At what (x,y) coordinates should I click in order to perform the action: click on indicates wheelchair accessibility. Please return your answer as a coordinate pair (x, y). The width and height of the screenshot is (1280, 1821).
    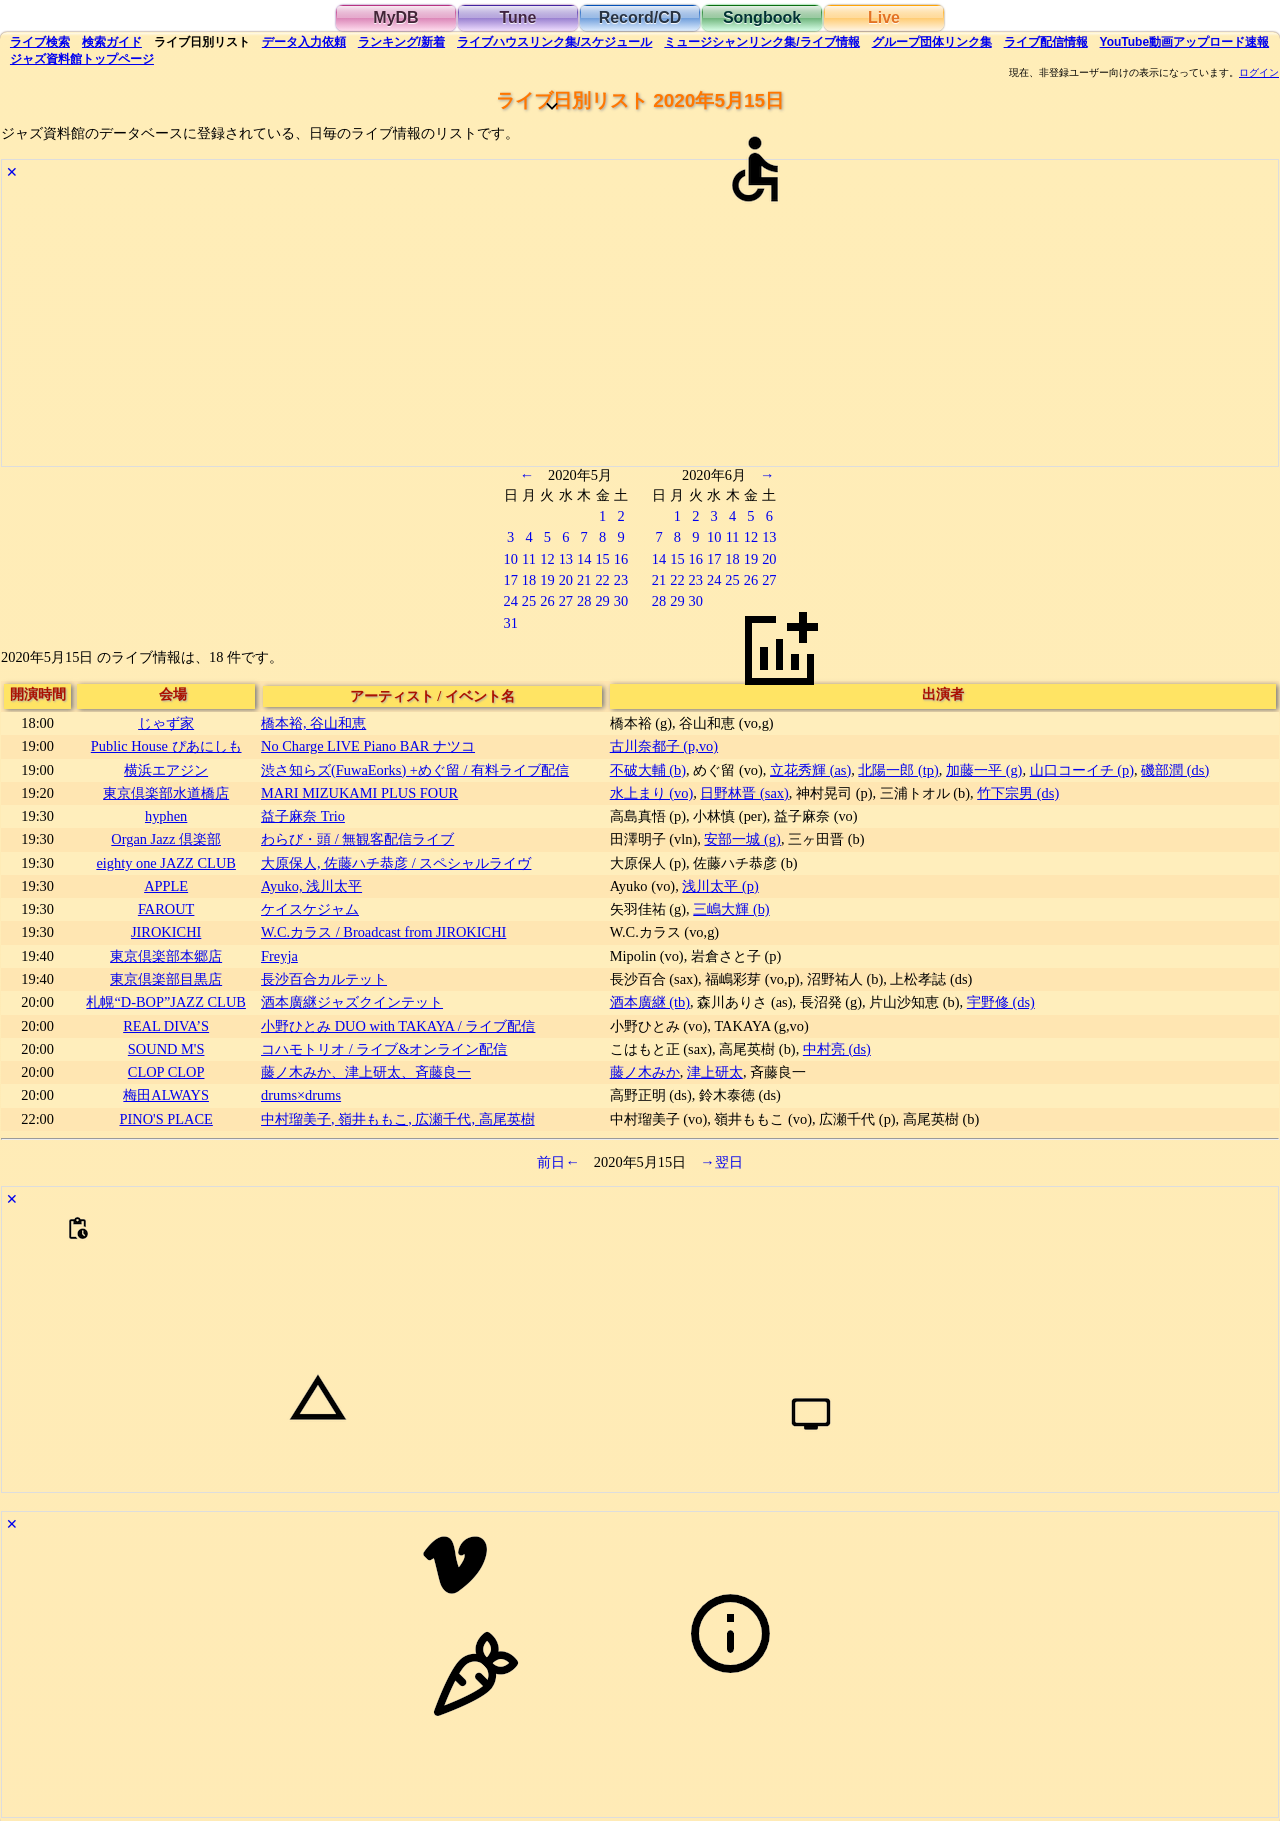
    Looking at the image, I should click on (755, 169).